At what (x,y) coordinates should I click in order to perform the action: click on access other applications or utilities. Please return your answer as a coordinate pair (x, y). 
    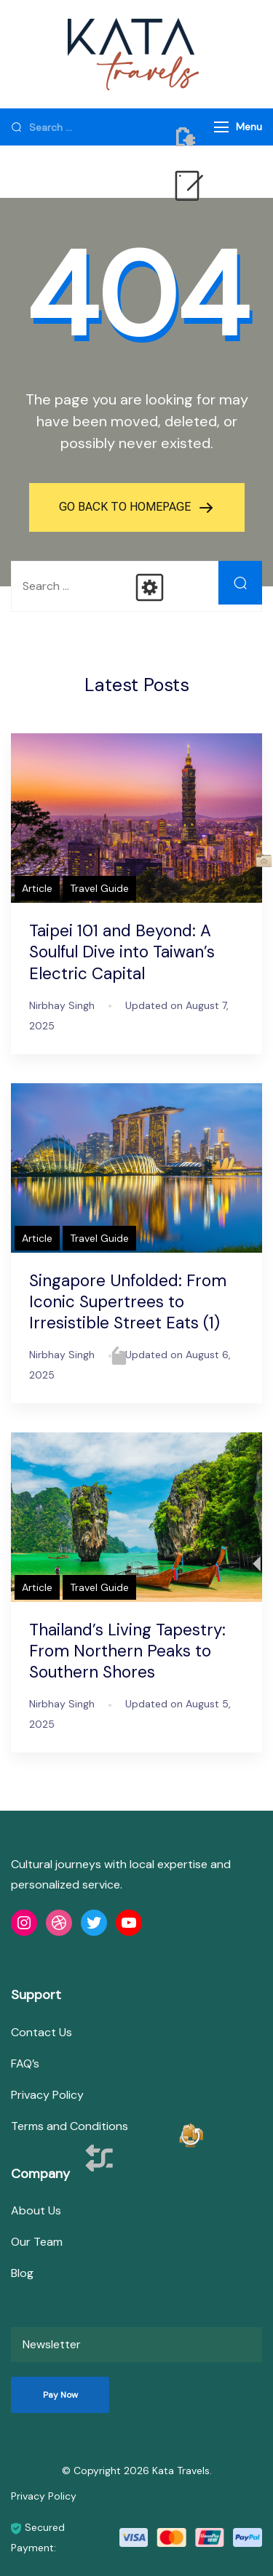
    Looking at the image, I should click on (149, 587).